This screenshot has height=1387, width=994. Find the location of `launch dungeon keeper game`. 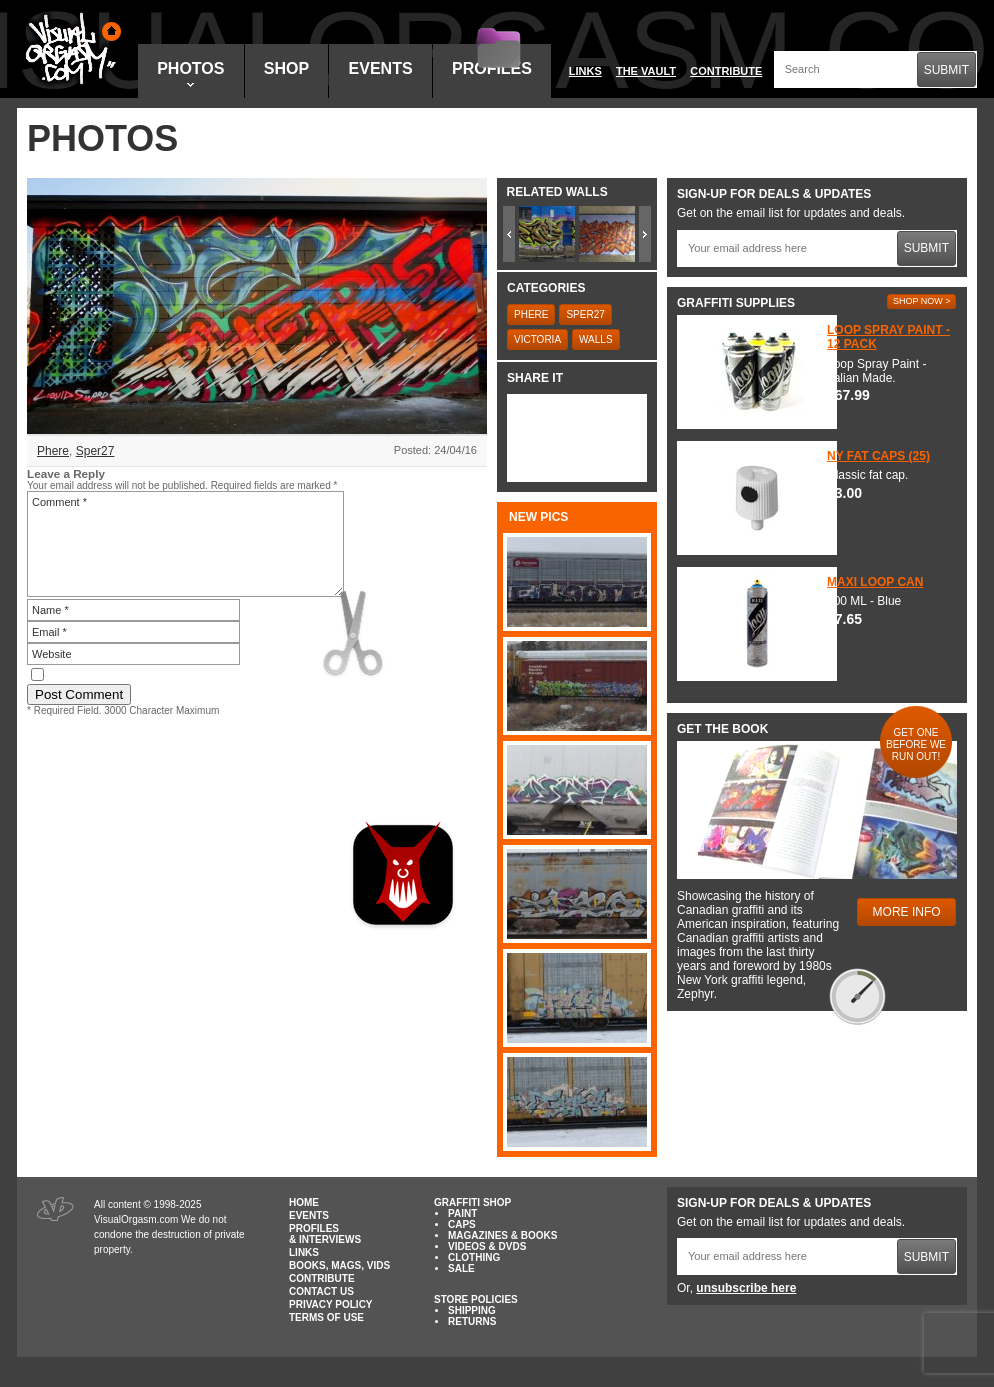

launch dungeon keeper game is located at coordinates (403, 875).